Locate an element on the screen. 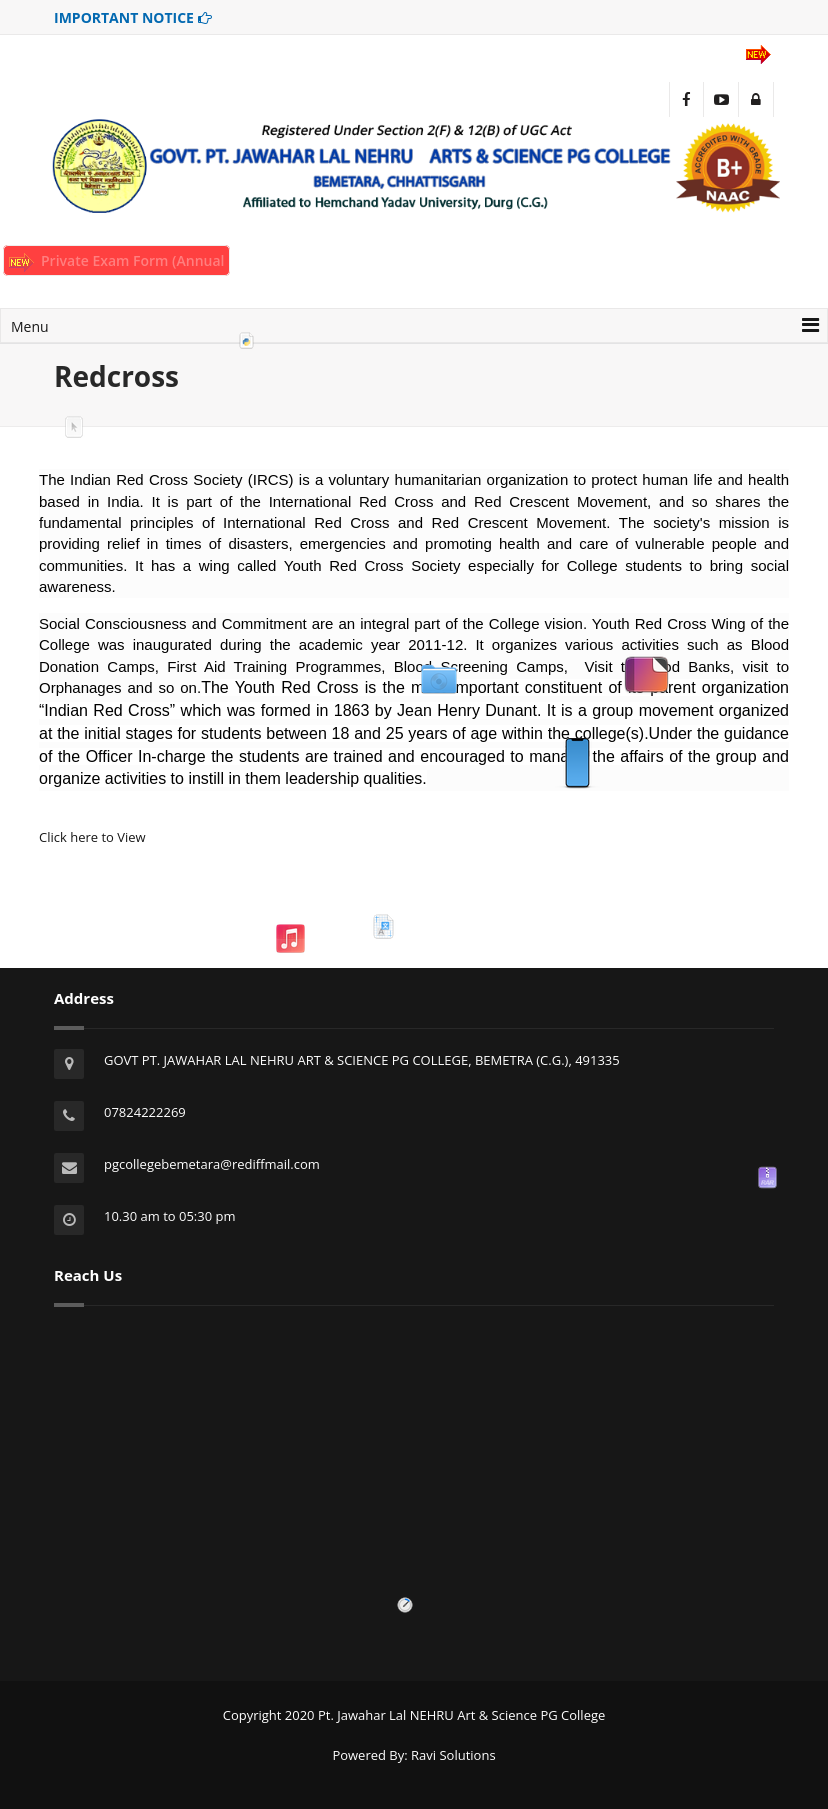  cursor image file type is located at coordinates (74, 427).